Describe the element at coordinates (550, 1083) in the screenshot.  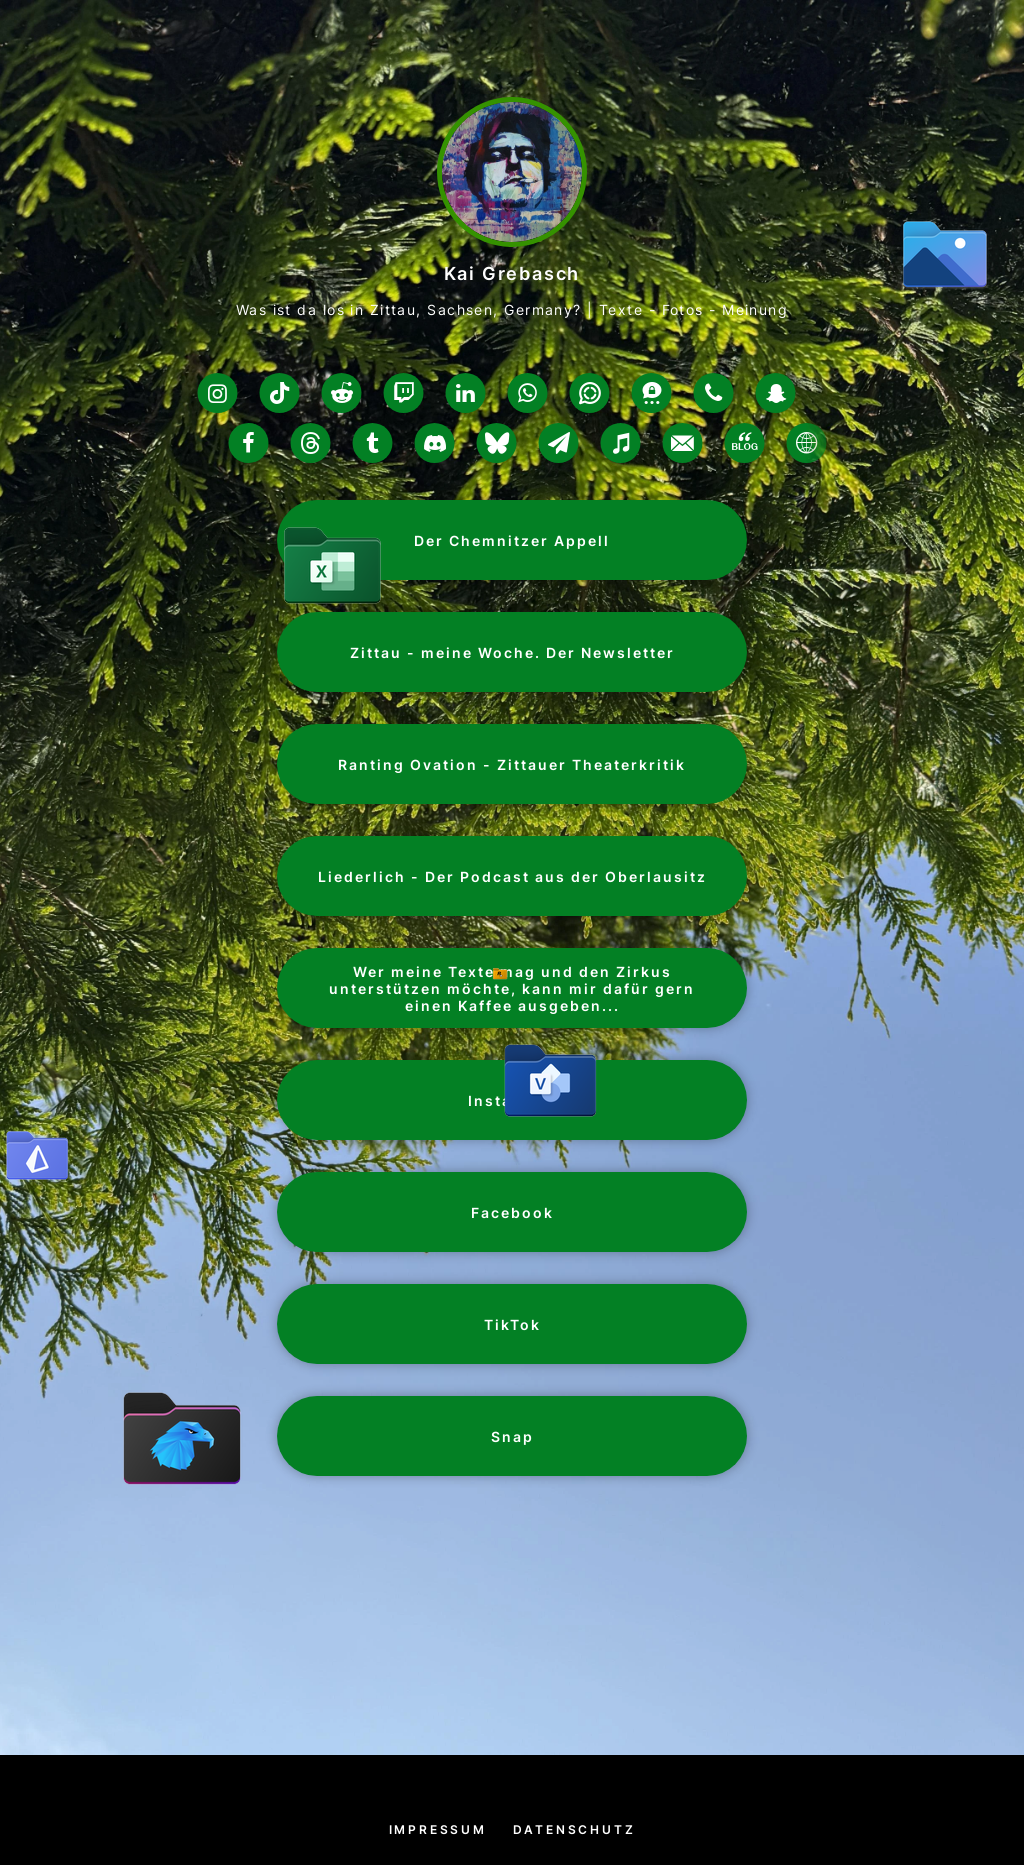
I see `open folder containing microsoft visio files` at that location.